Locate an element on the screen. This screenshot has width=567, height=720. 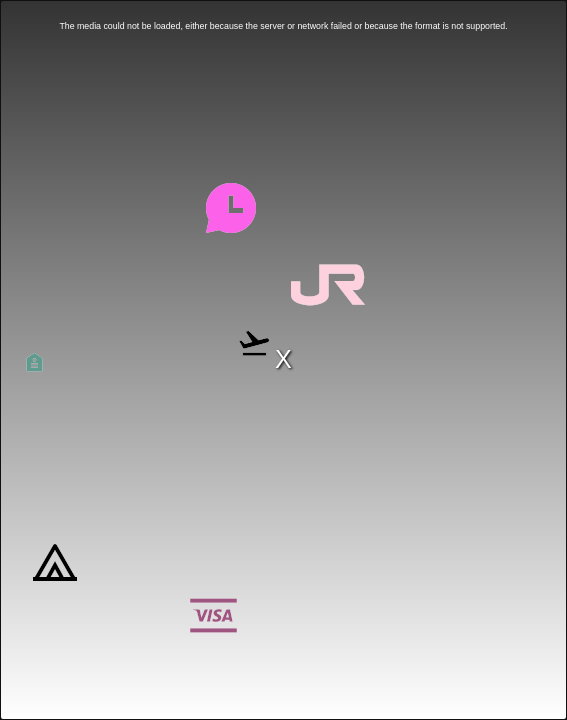
view product pricing or deals is located at coordinates (34, 362).